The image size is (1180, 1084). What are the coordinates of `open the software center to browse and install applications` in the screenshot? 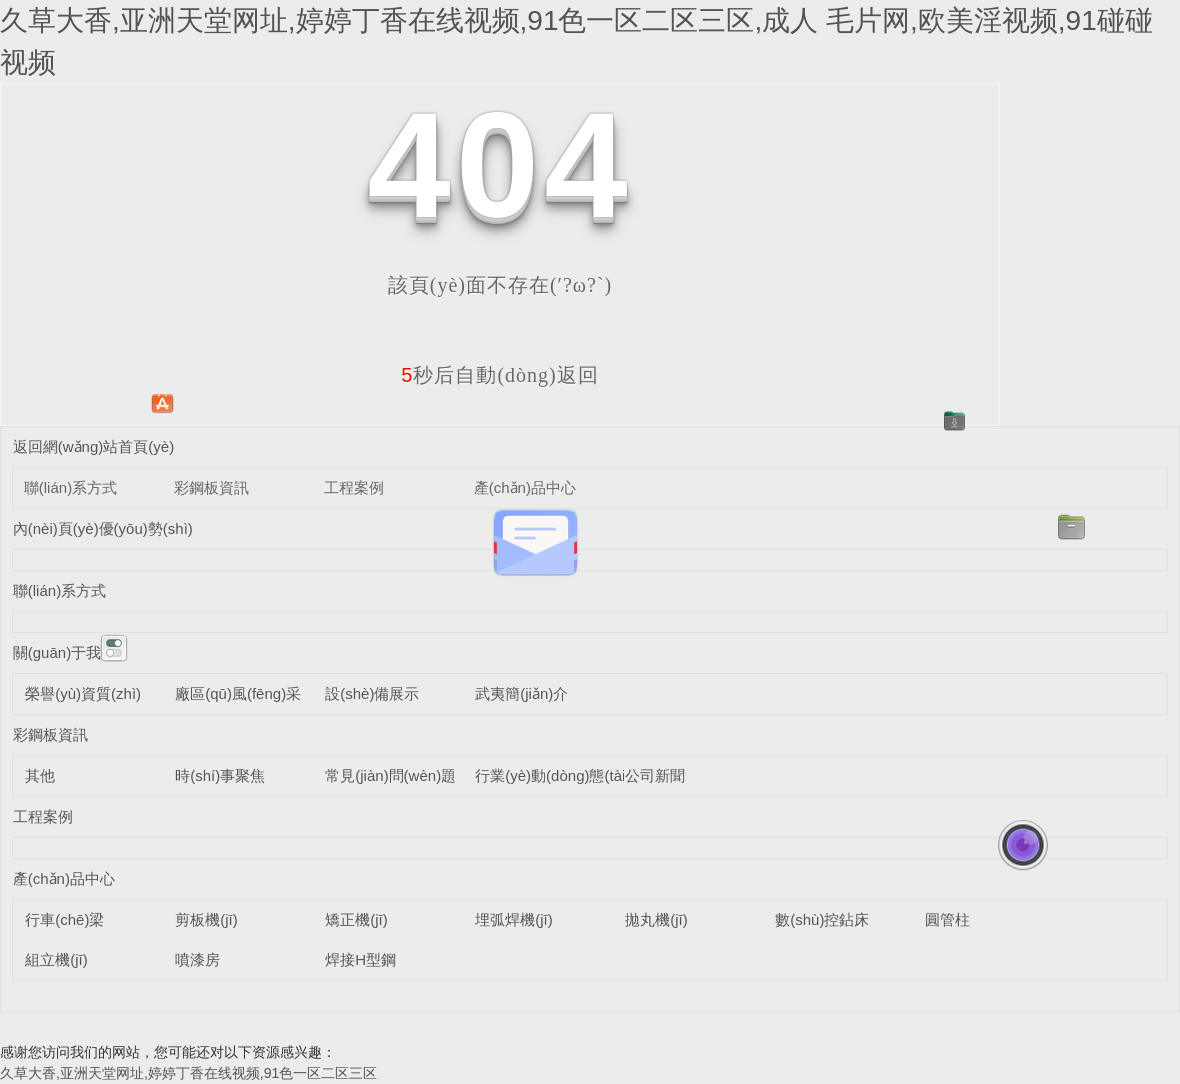 It's located at (162, 403).